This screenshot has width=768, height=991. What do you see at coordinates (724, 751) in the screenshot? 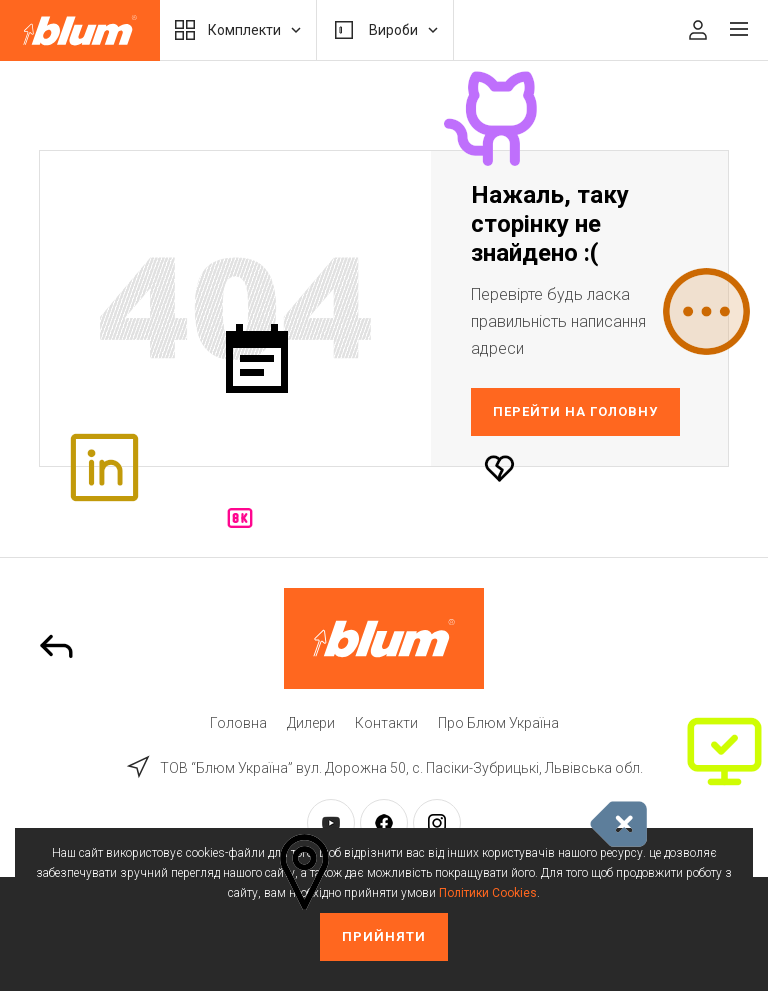
I see `system check passed or monitor verified` at bounding box center [724, 751].